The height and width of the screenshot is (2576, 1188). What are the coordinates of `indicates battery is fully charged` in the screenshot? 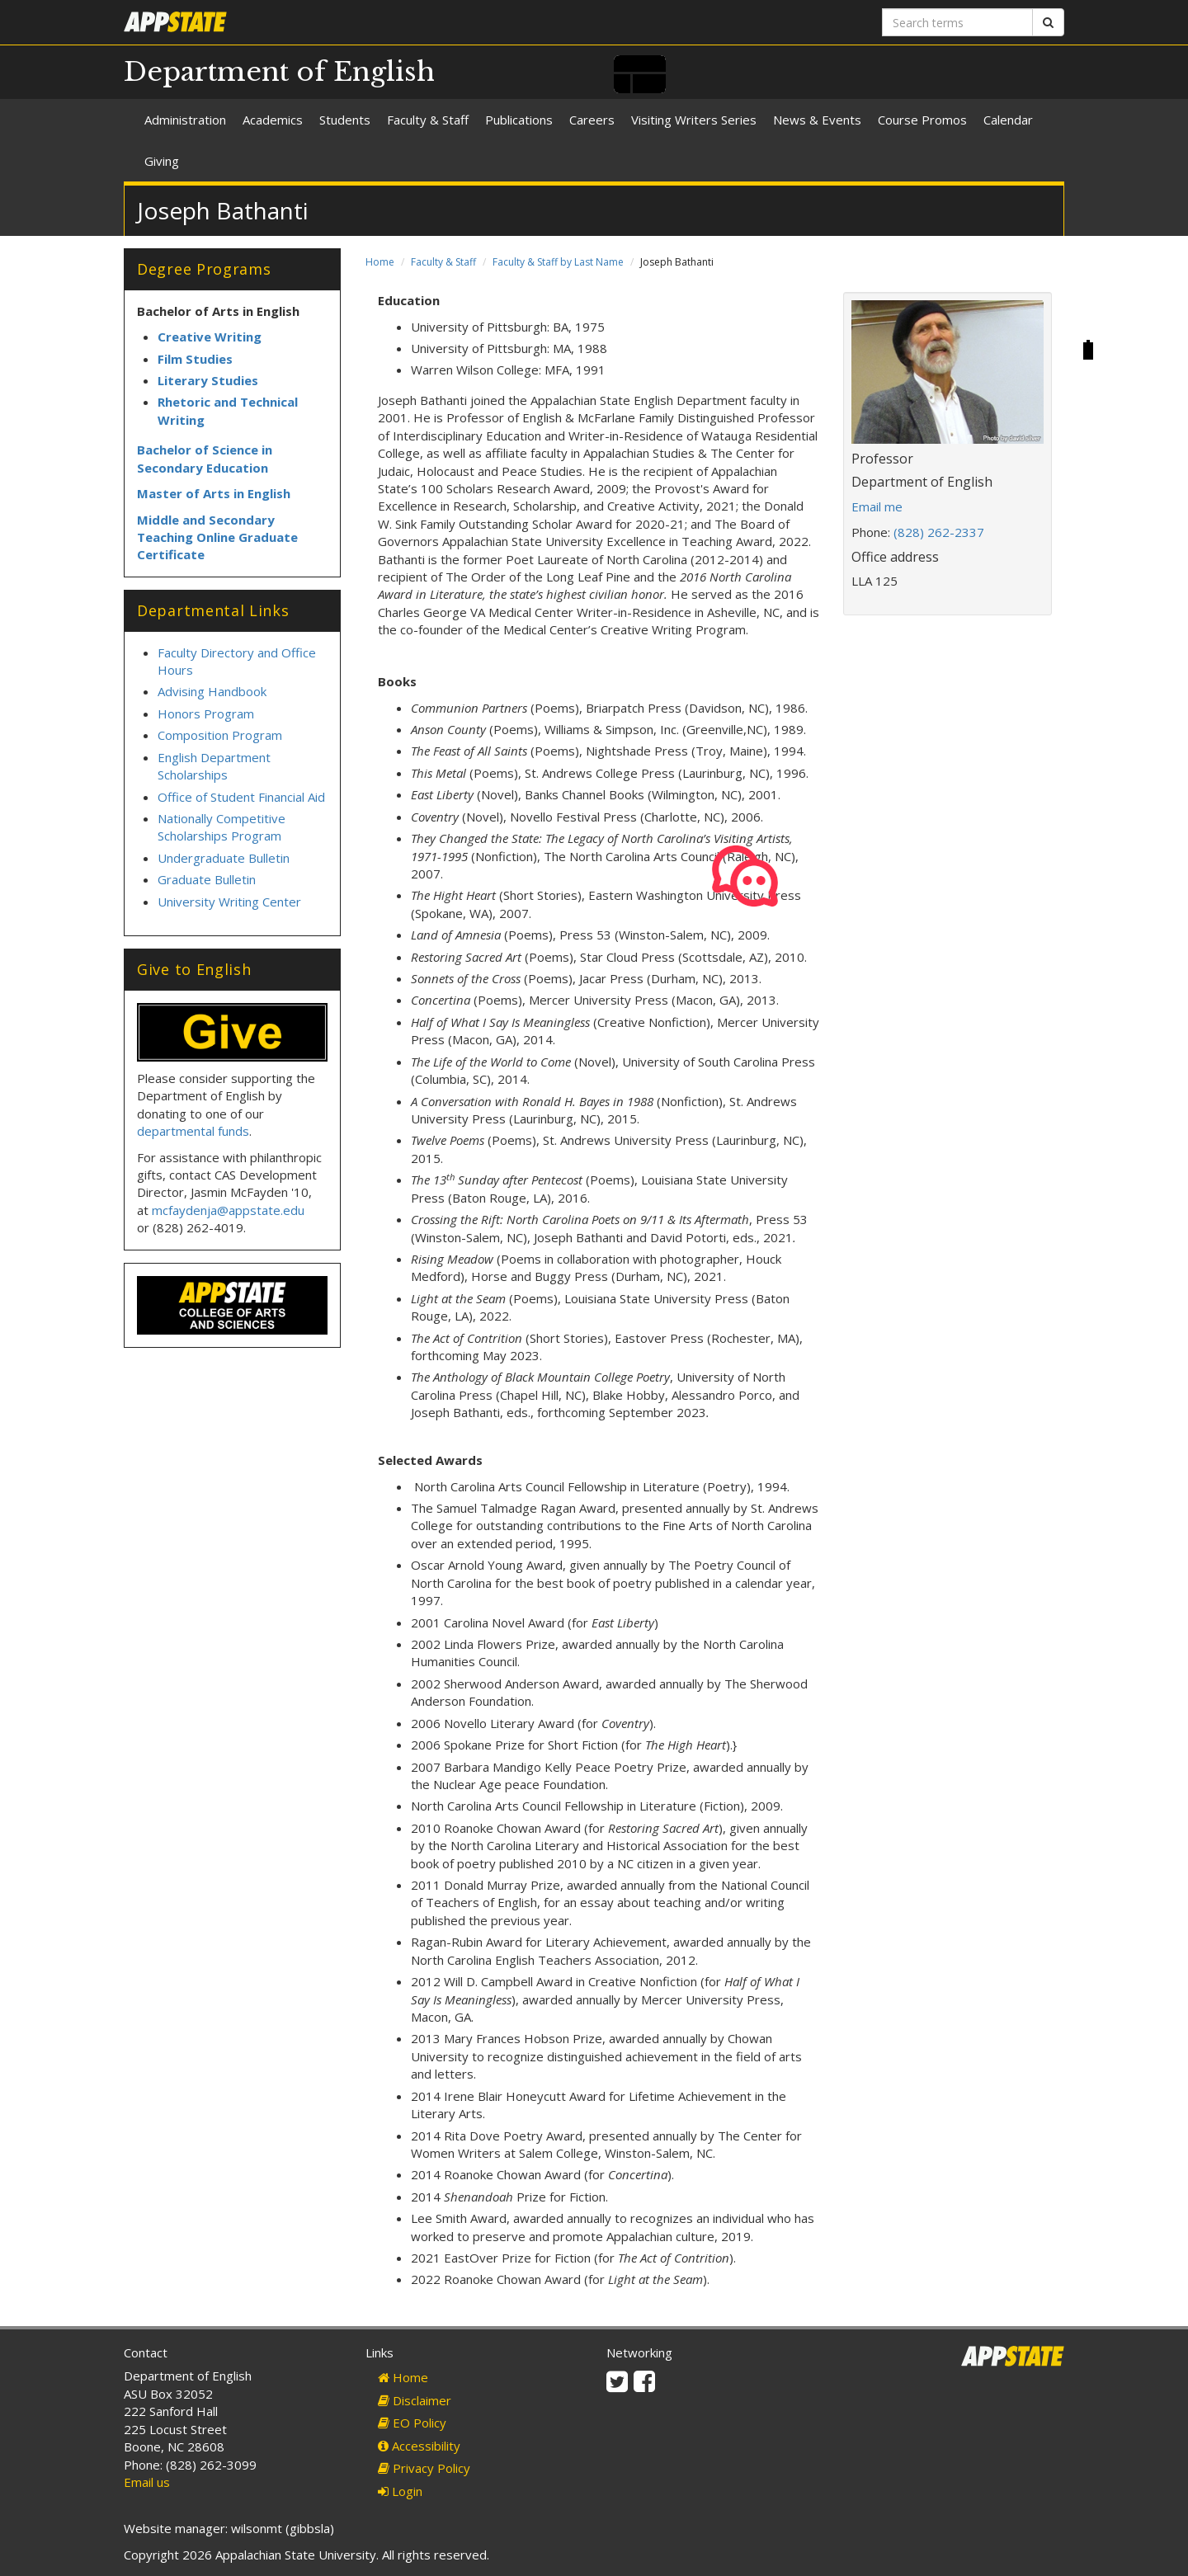 It's located at (1088, 350).